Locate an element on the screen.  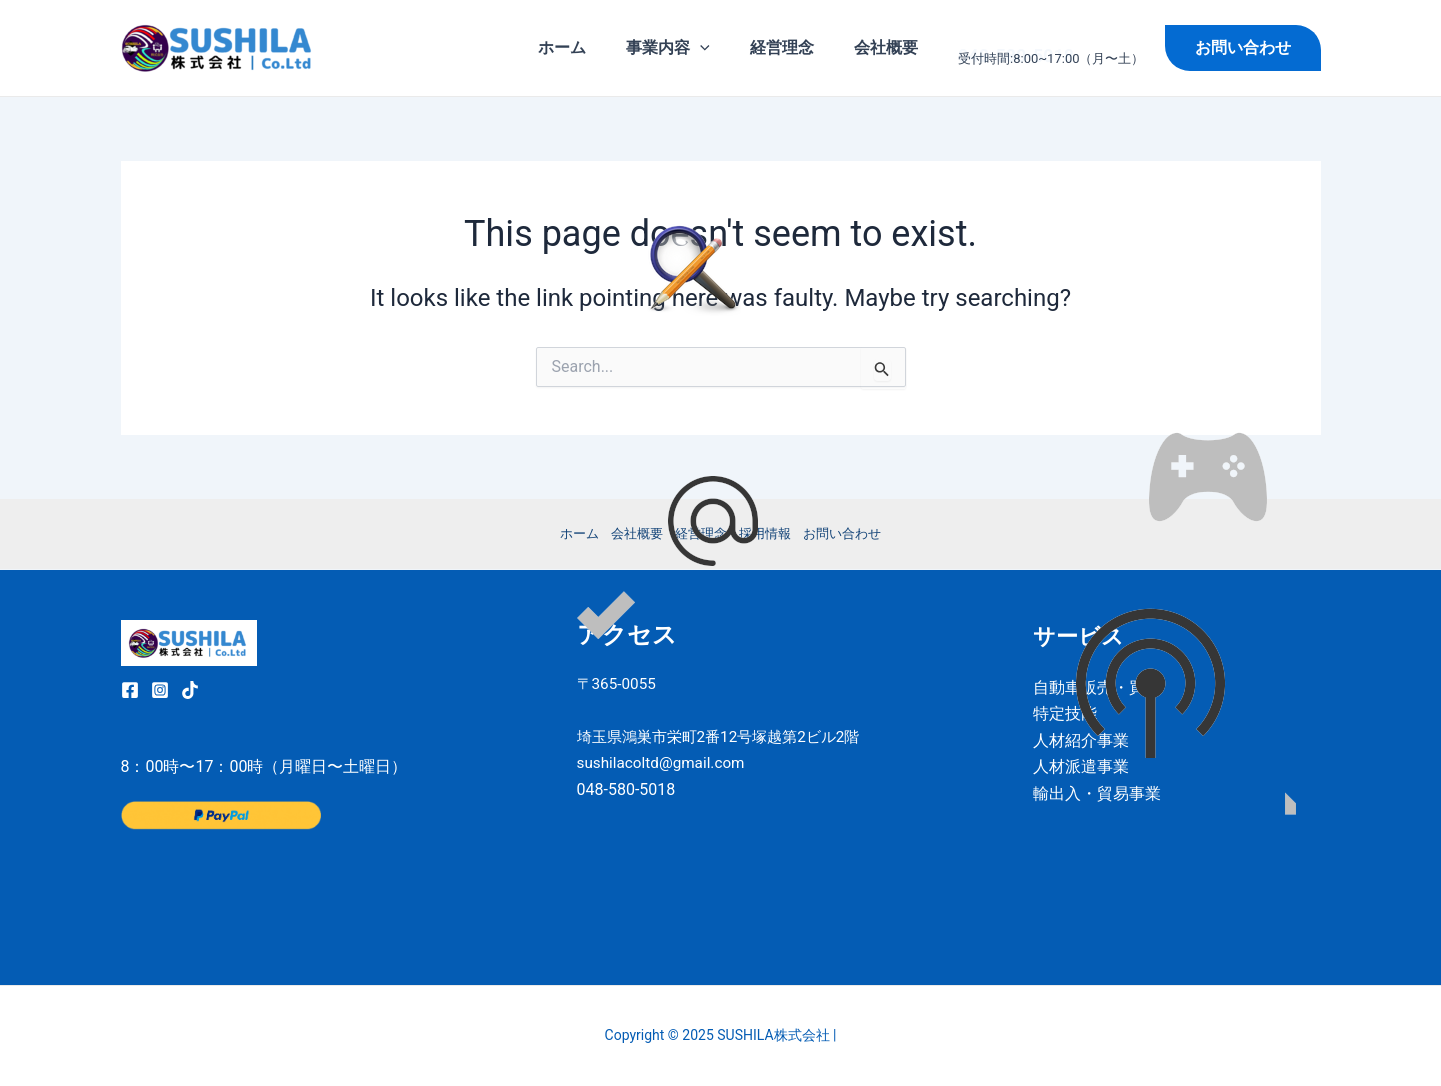
start text selection from the right side is located at coordinates (1290, 803).